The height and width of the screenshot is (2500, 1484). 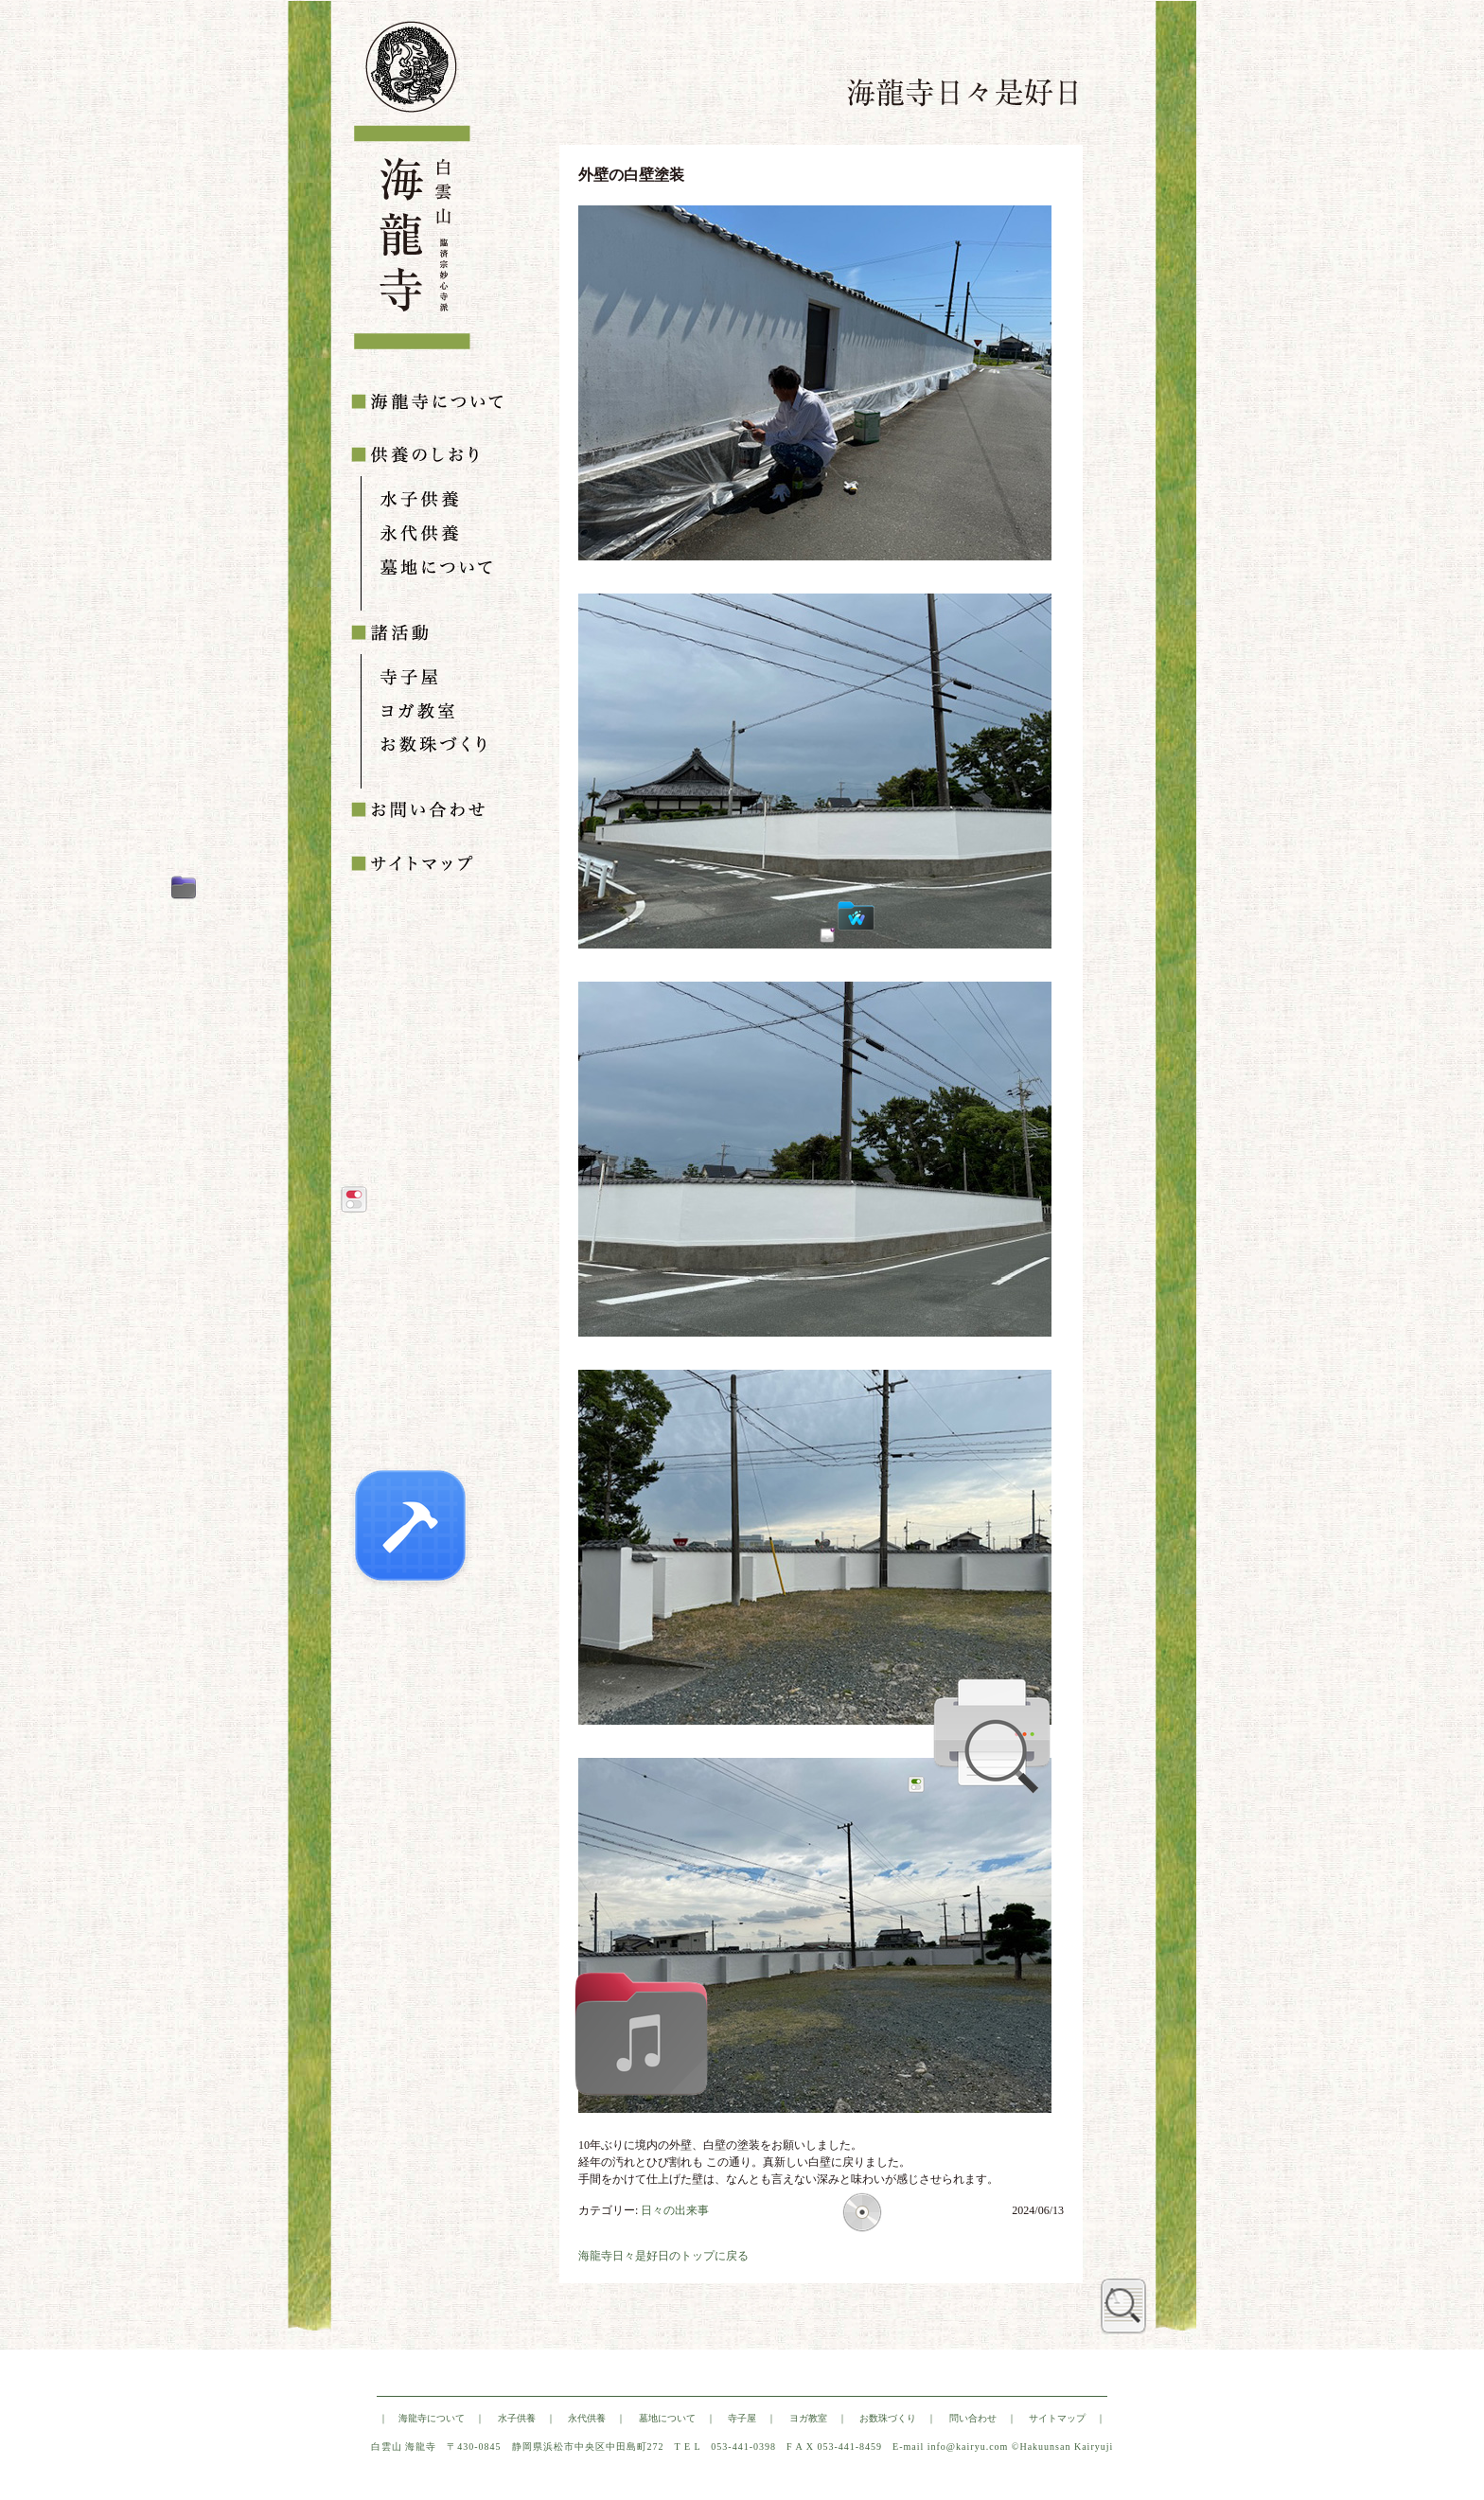 What do you see at coordinates (992, 1732) in the screenshot?
I see `preview document before printing` at bounding box center [992, 1732].